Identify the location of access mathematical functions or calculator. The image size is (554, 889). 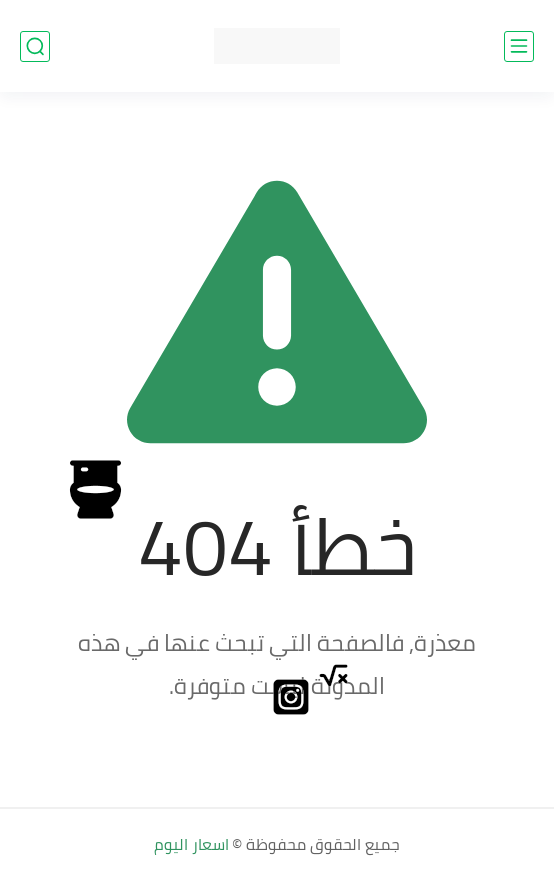
(333, 675).